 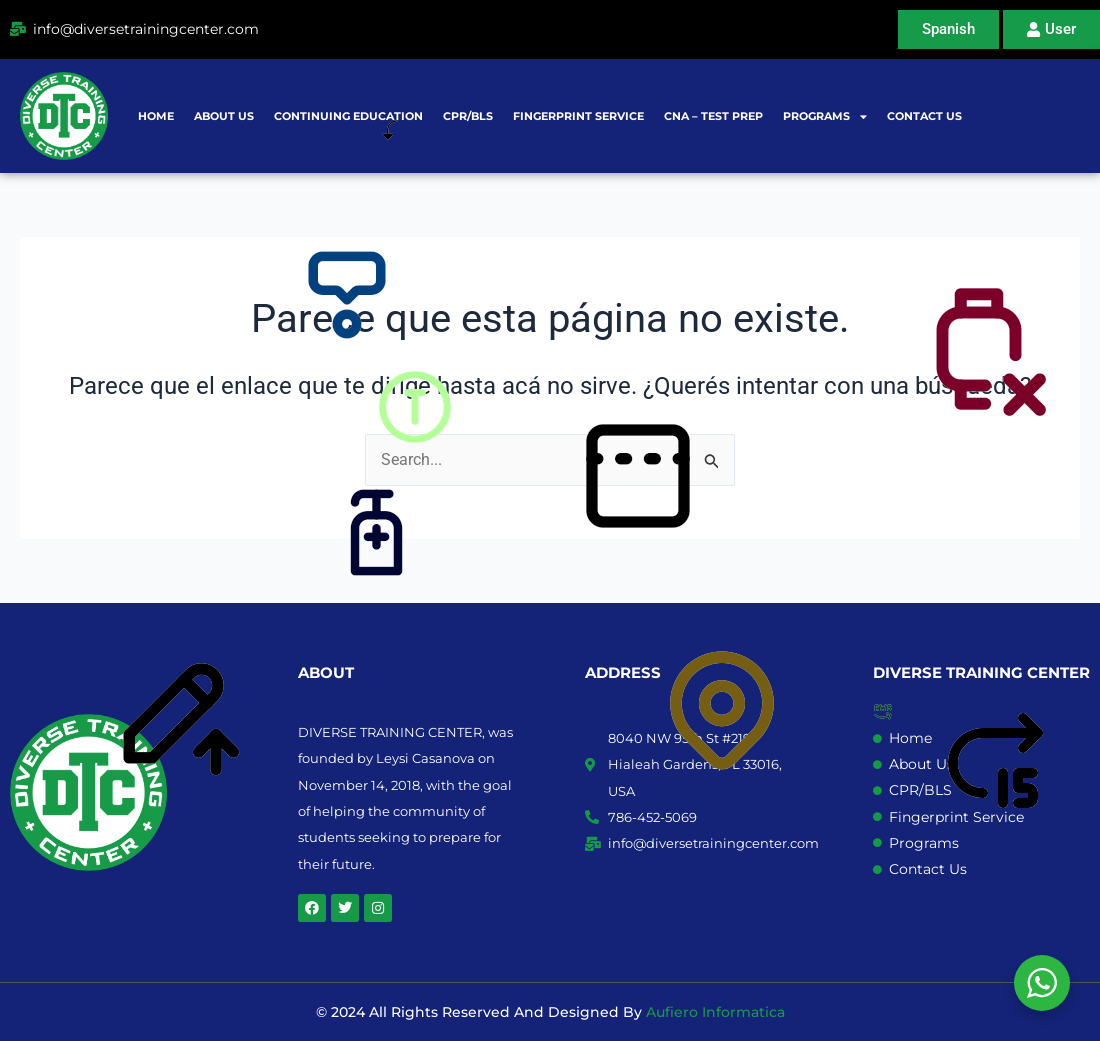 I want to click on access hygiene or sanitation information, so click(x=376, y=532).